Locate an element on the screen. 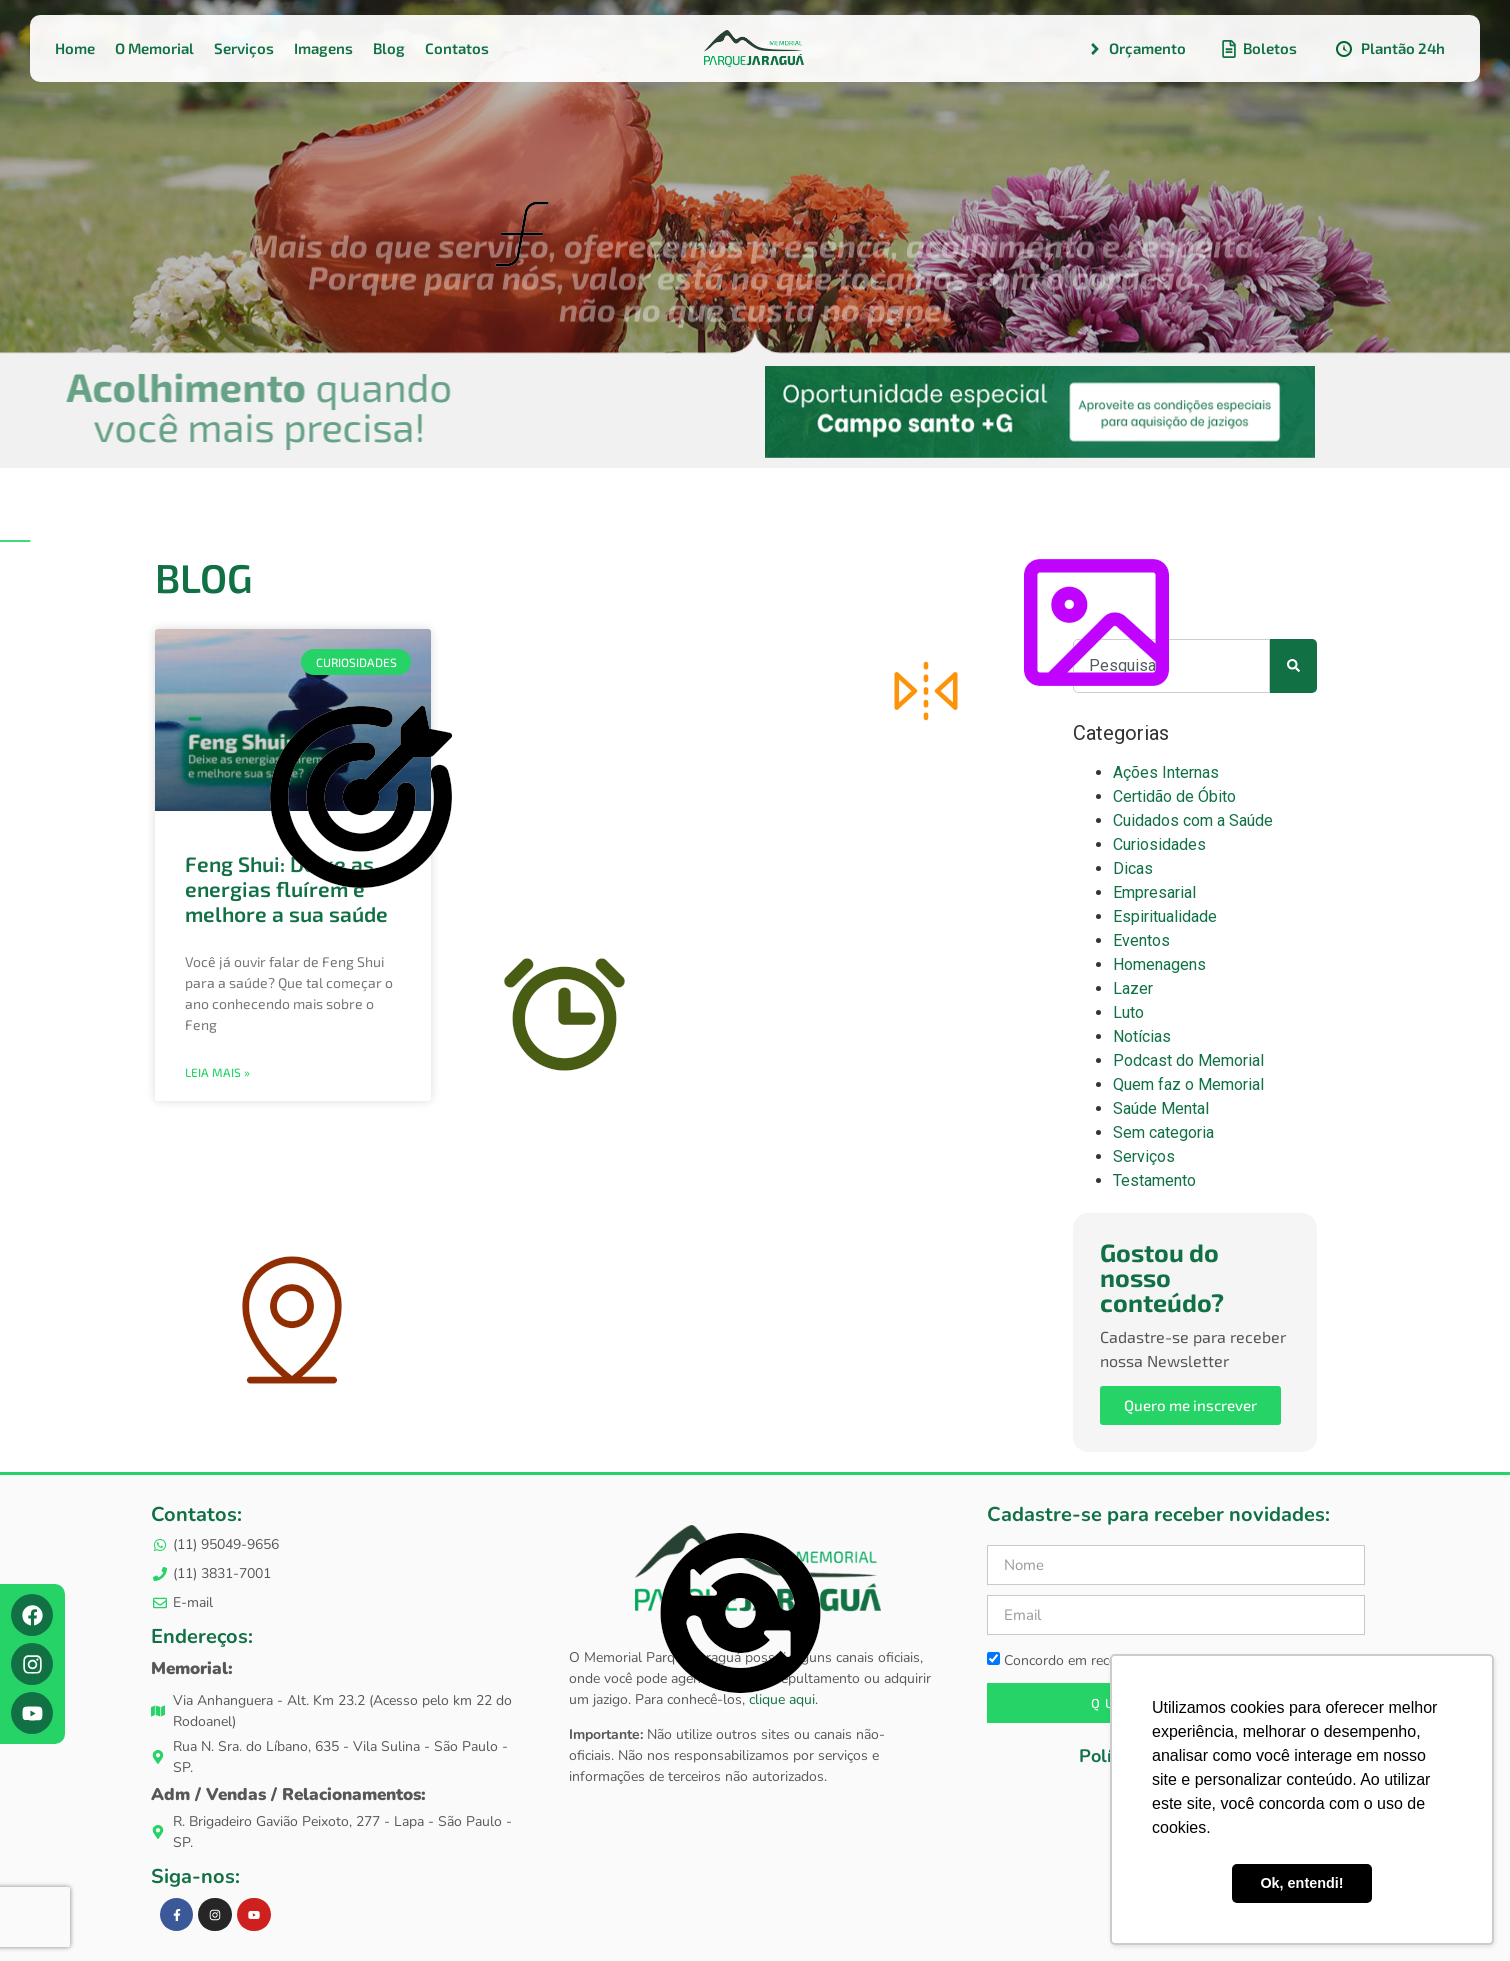  access function or formula editor is located at coordinates (522, 234).